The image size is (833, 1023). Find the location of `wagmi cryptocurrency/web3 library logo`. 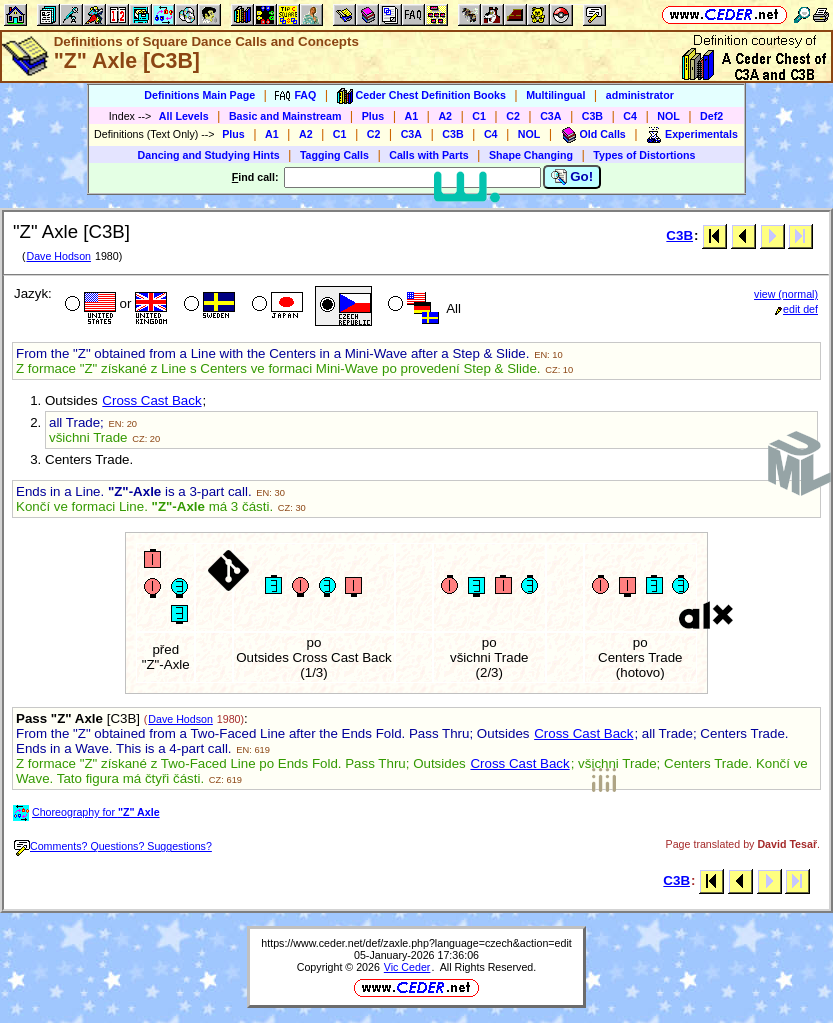

wagmi cryptocurrency/web3 library logo is located at coordinates (467, 187).